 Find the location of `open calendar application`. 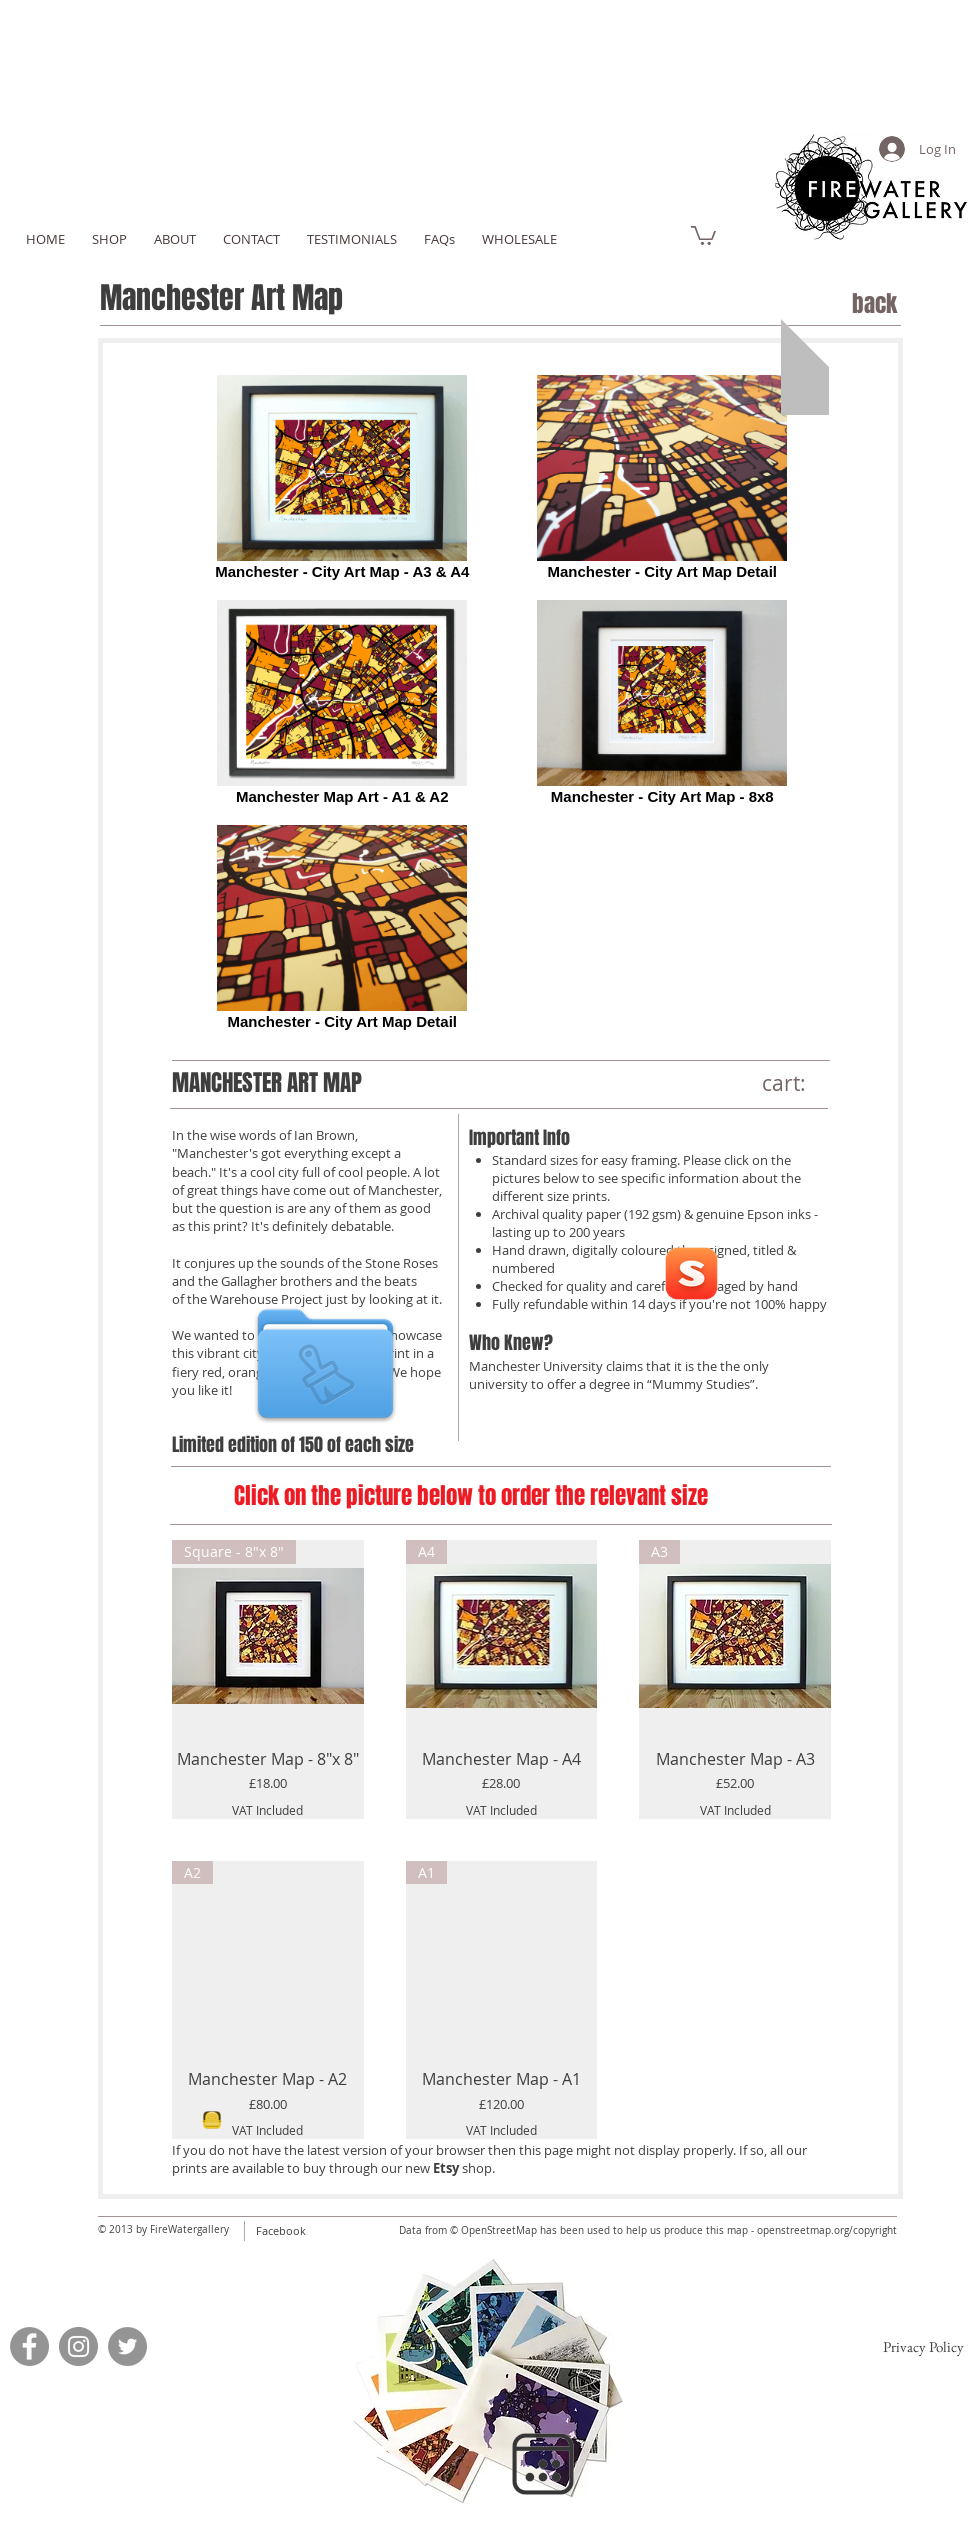

open calendar application is located at coordinates (543, 2464).